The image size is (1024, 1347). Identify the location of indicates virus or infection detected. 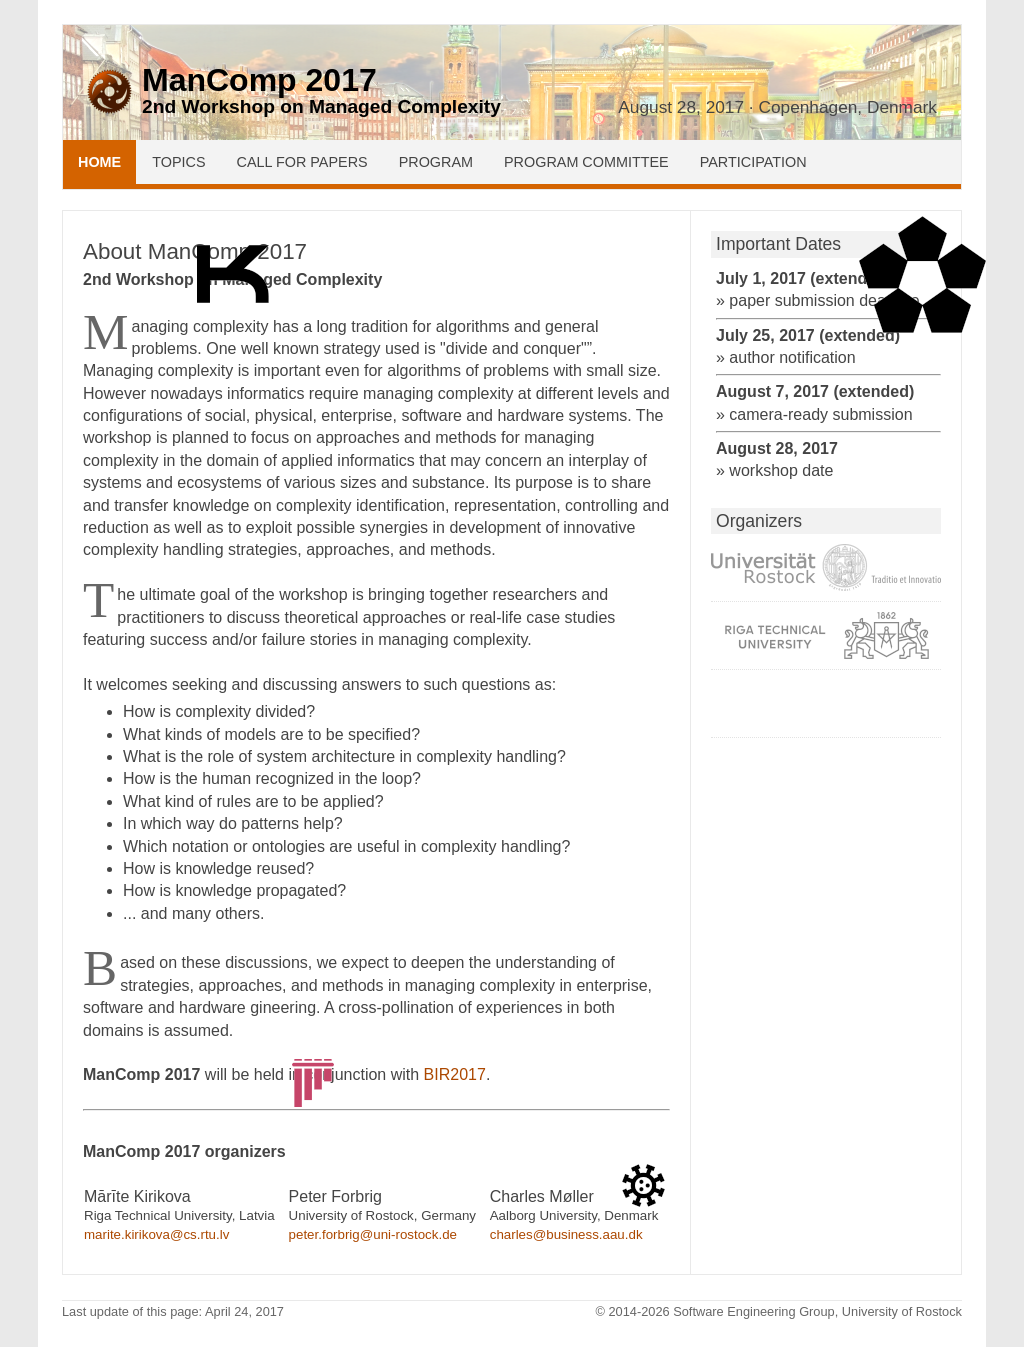
(643, 1185).